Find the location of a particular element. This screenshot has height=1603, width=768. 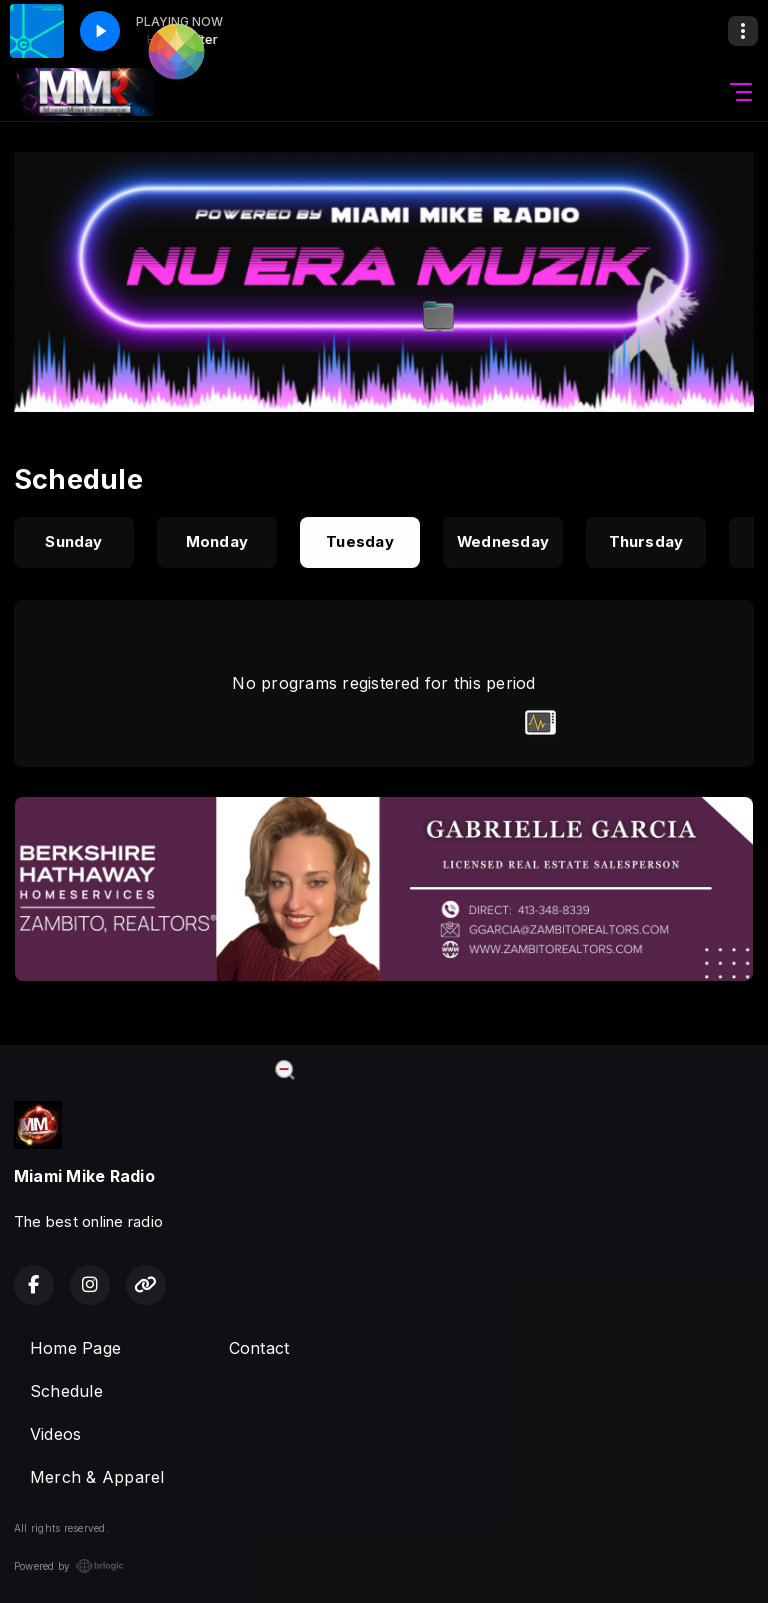

open color preferences or theme settings is located at coordinates (176, 51).